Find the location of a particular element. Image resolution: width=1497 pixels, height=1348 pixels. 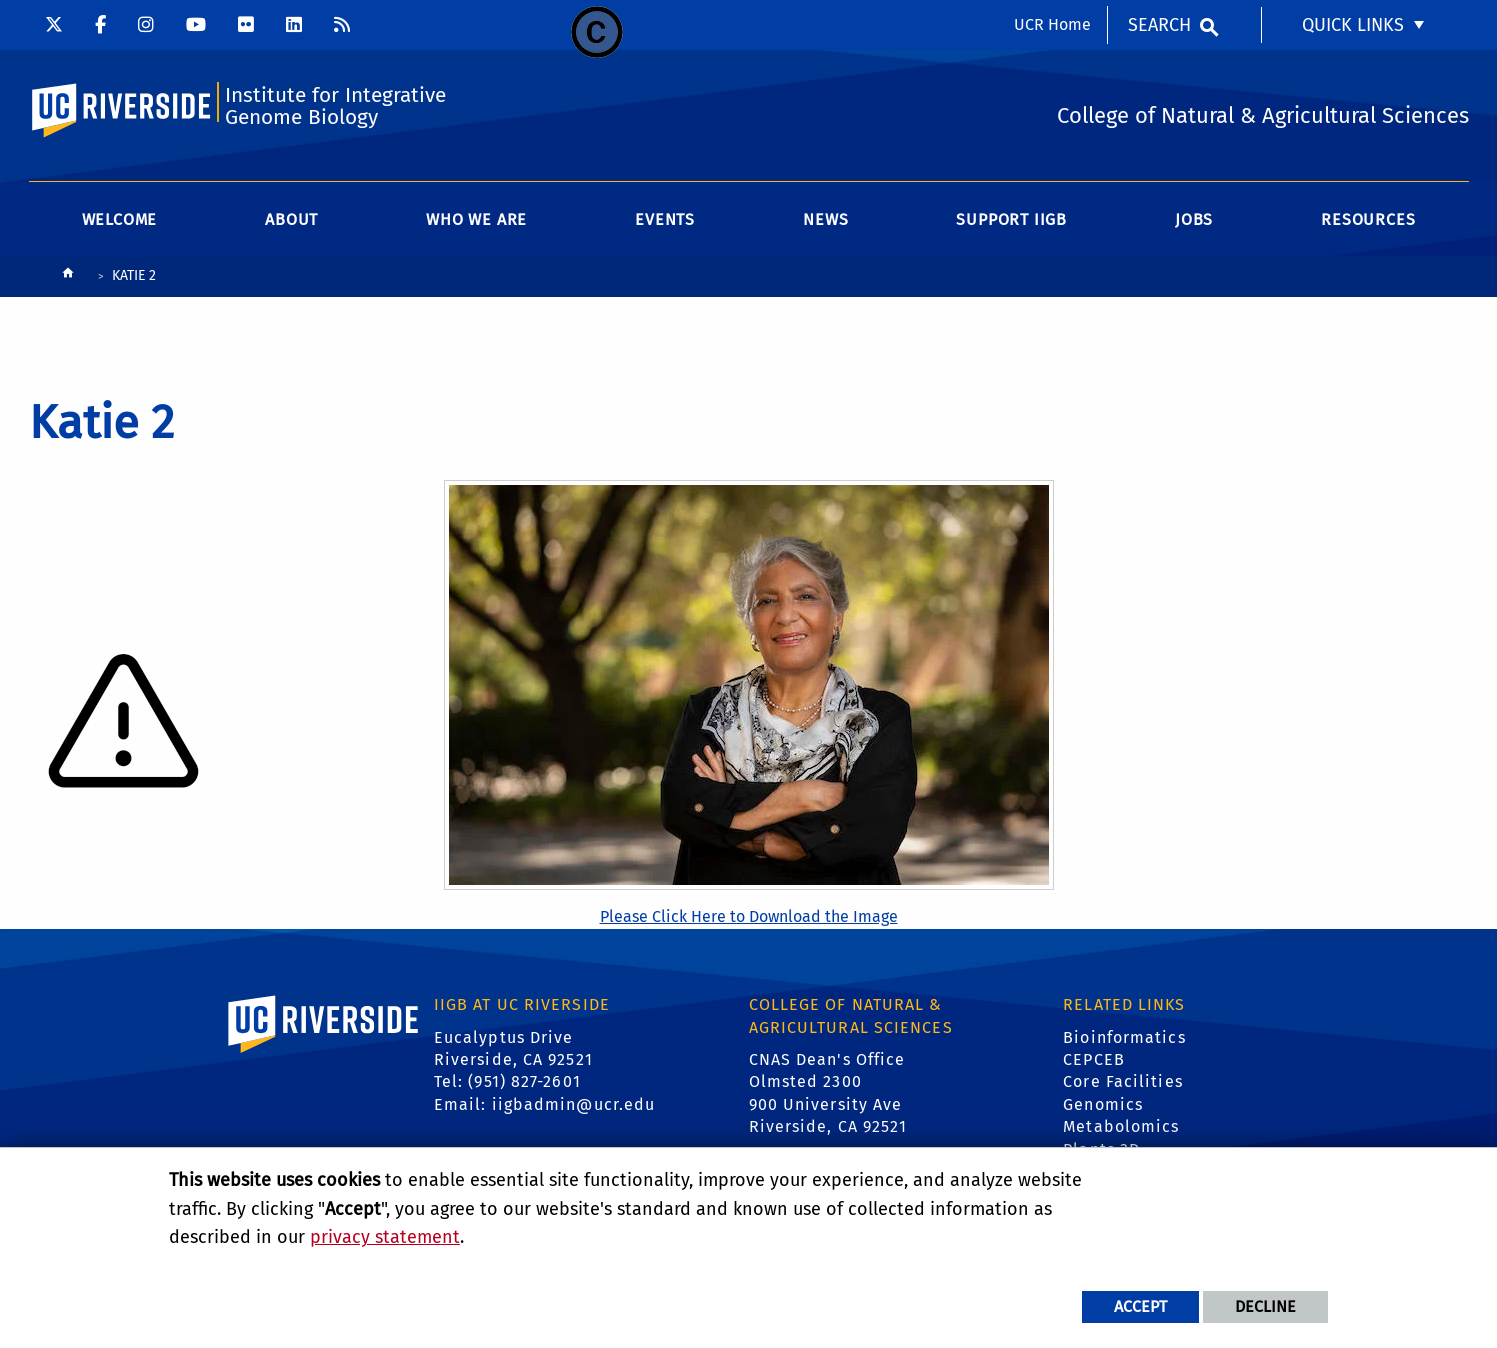

indicates a warning or caution state is located at coordinates (123, 723).